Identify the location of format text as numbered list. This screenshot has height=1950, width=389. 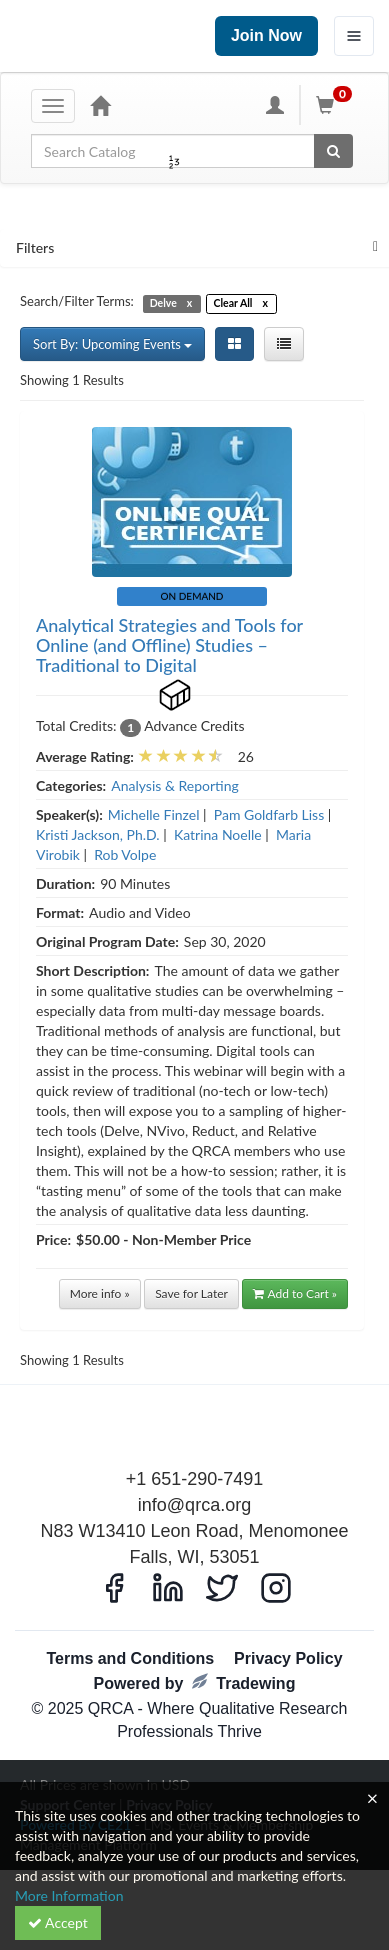
(174, 162).